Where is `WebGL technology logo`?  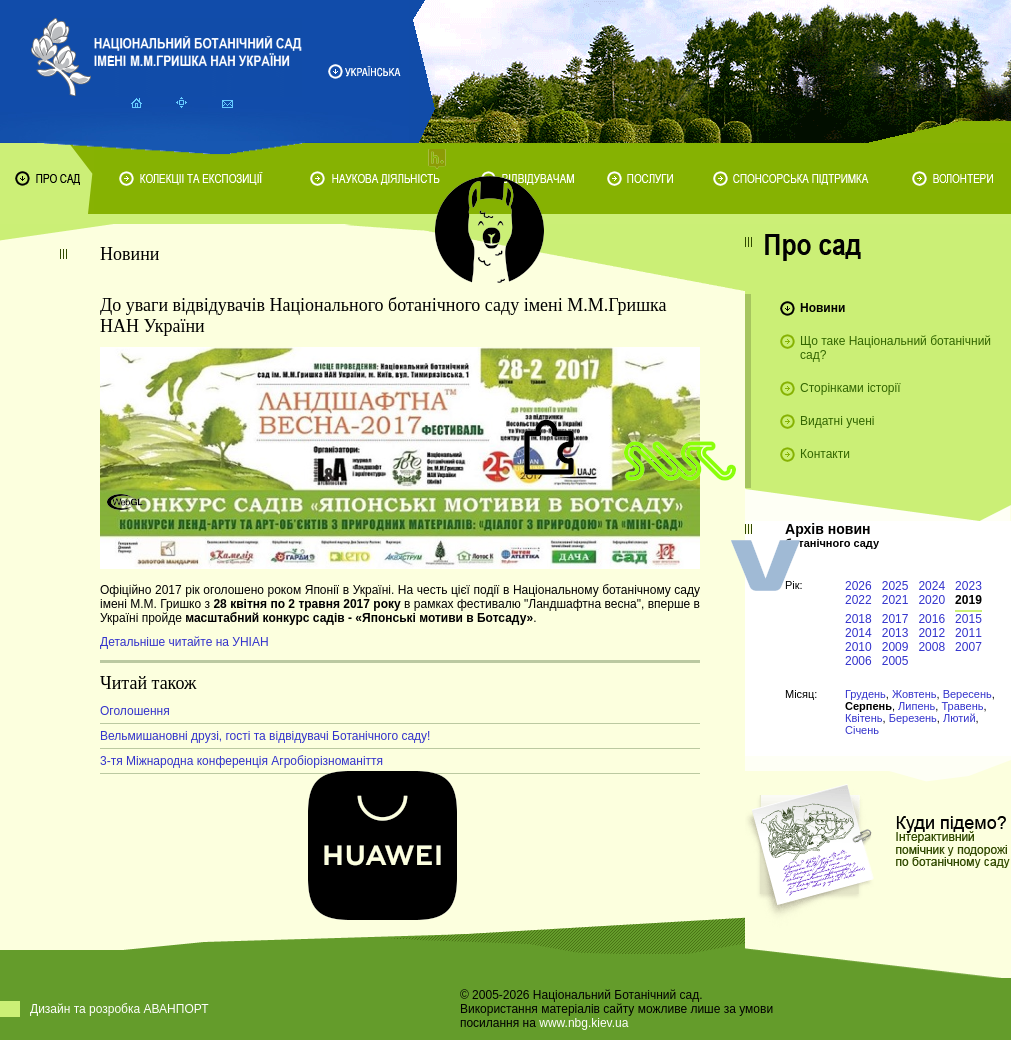
WebGL technology logo is located at coordinates (126, 502).